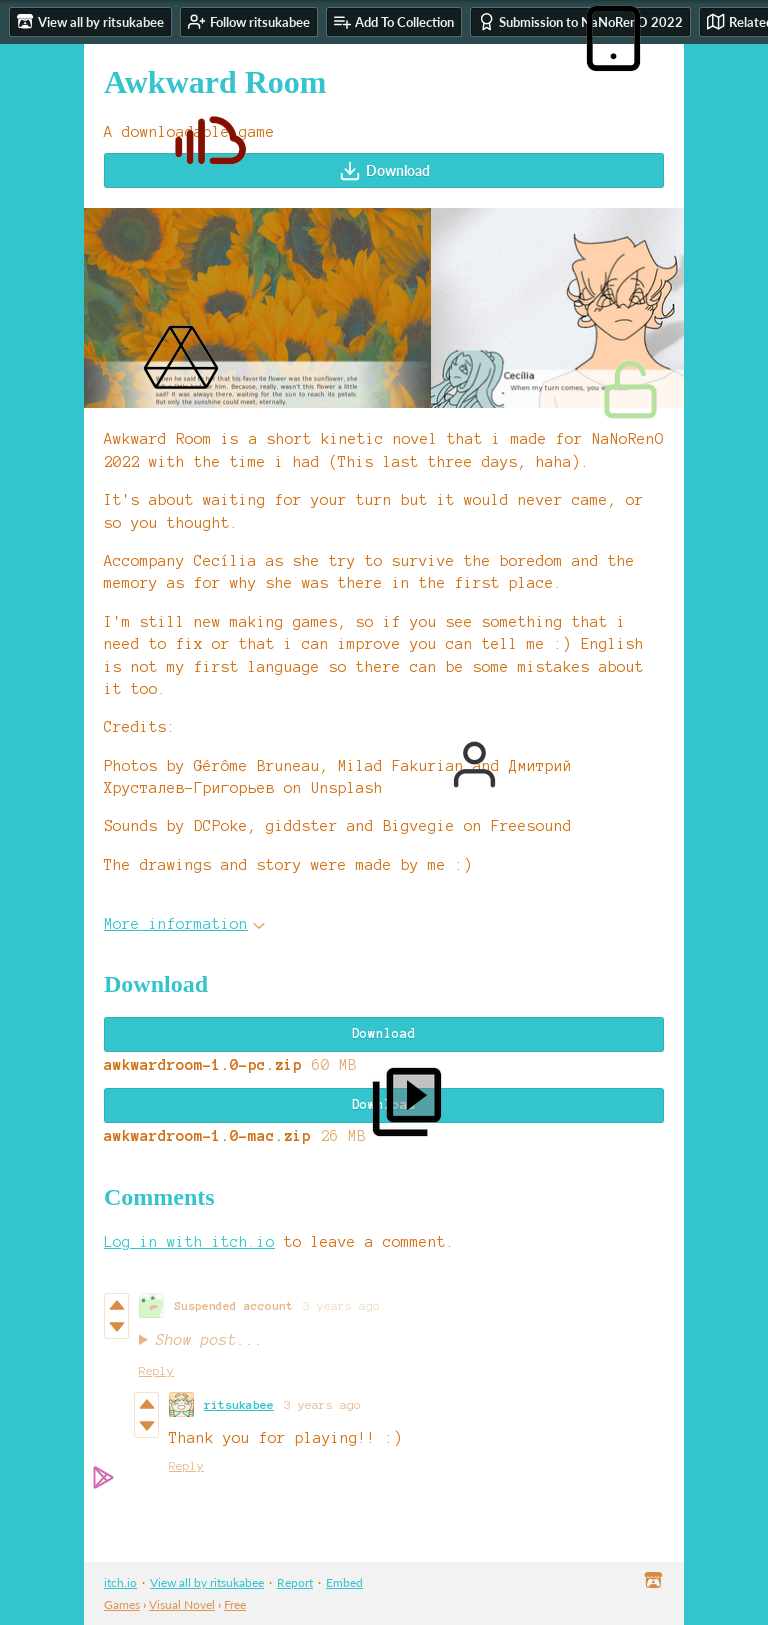 This screenshot has height=1625, width=768. Describe the element at coordinates (613, 38) in the screenshot. I see `switch to tablet view or layout` at that location.